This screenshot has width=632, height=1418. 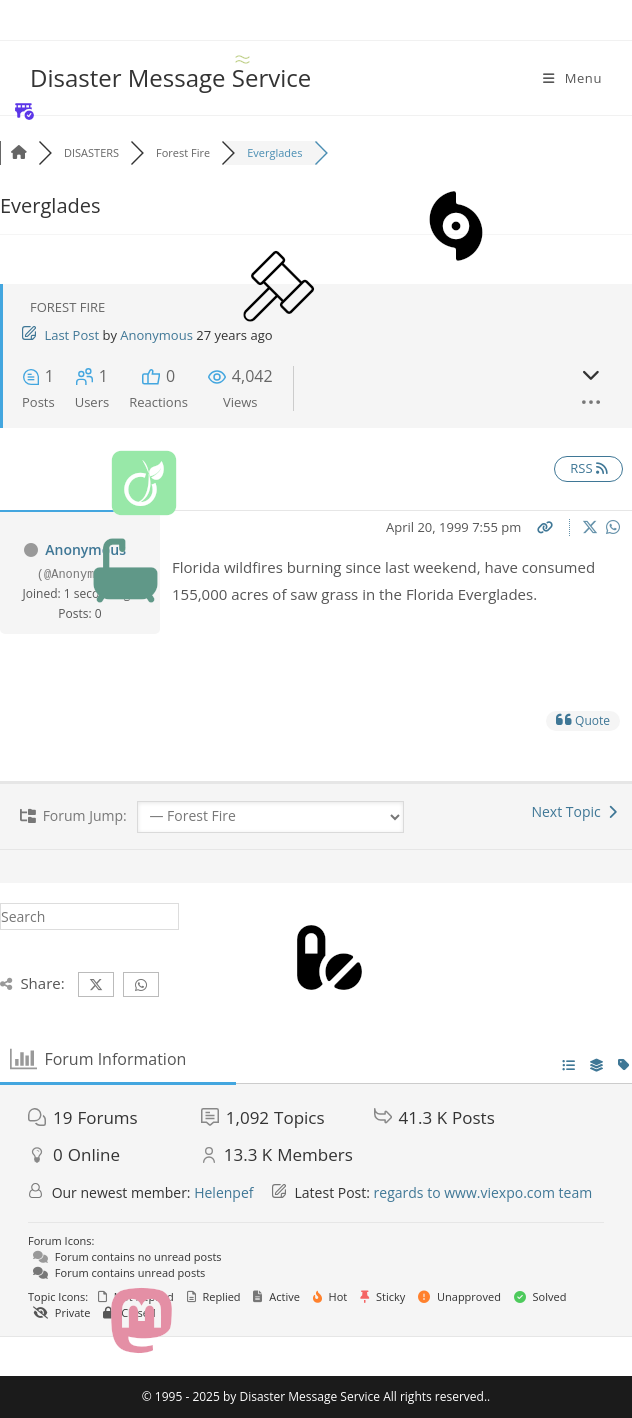 I want to click on open viadeo professional networking app, so click(x=144, y=483).